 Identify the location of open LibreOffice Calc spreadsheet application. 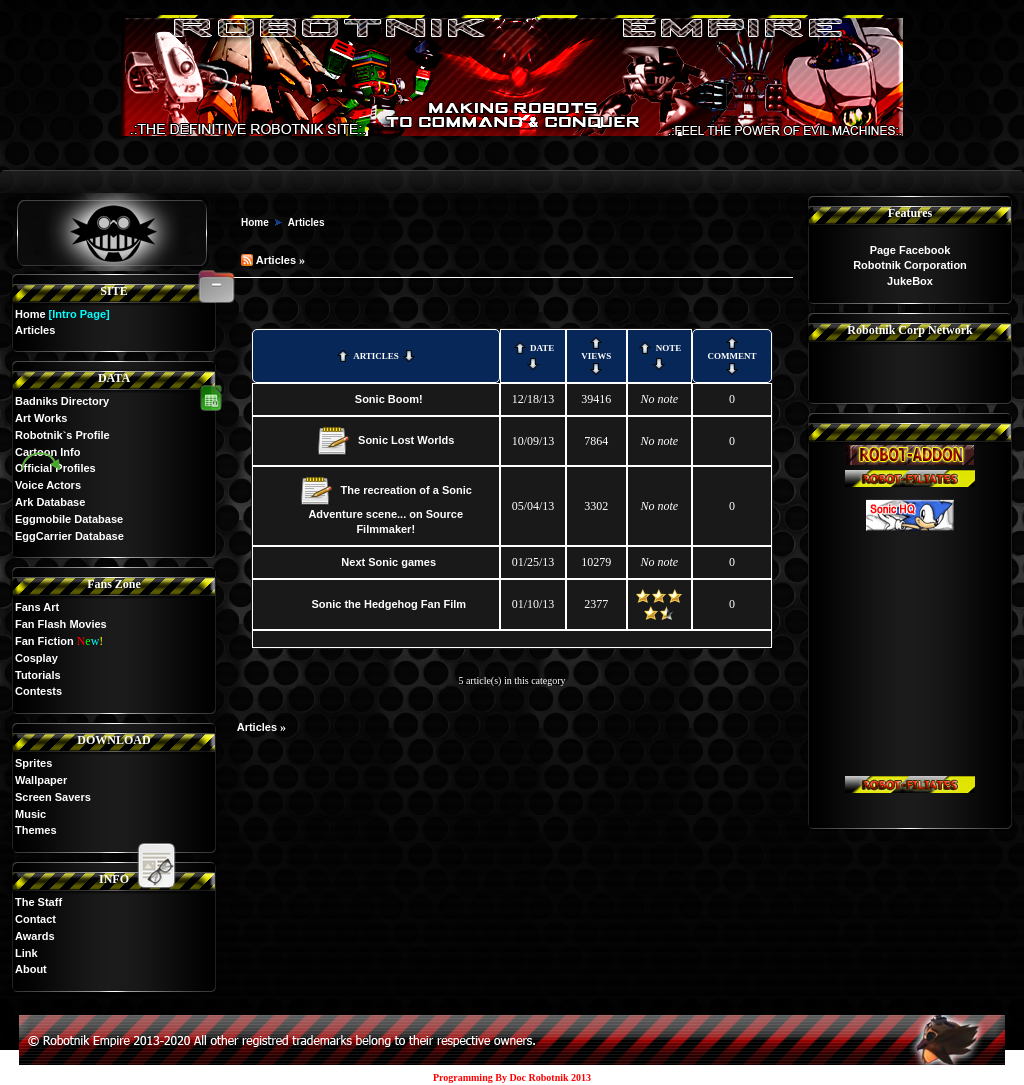
(211, 398).